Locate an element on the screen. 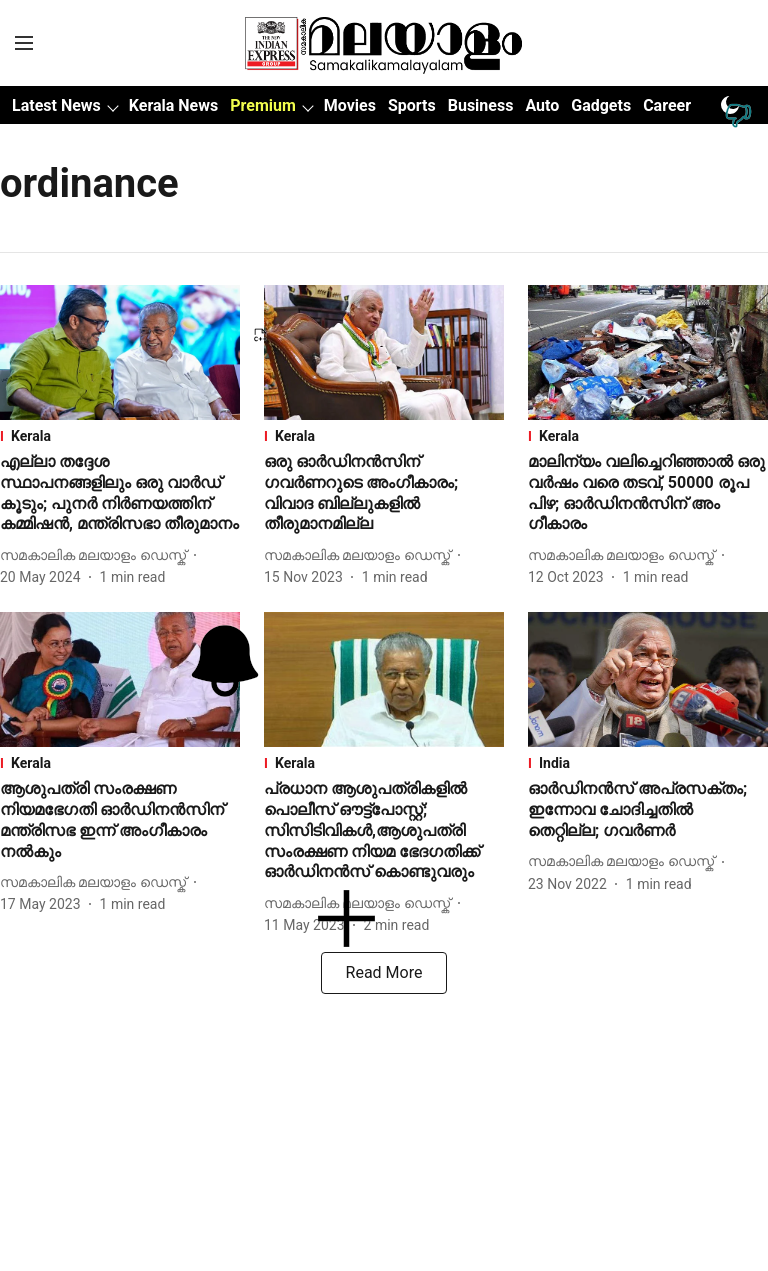  a C++ source code file is located at coordinates (260, 335).